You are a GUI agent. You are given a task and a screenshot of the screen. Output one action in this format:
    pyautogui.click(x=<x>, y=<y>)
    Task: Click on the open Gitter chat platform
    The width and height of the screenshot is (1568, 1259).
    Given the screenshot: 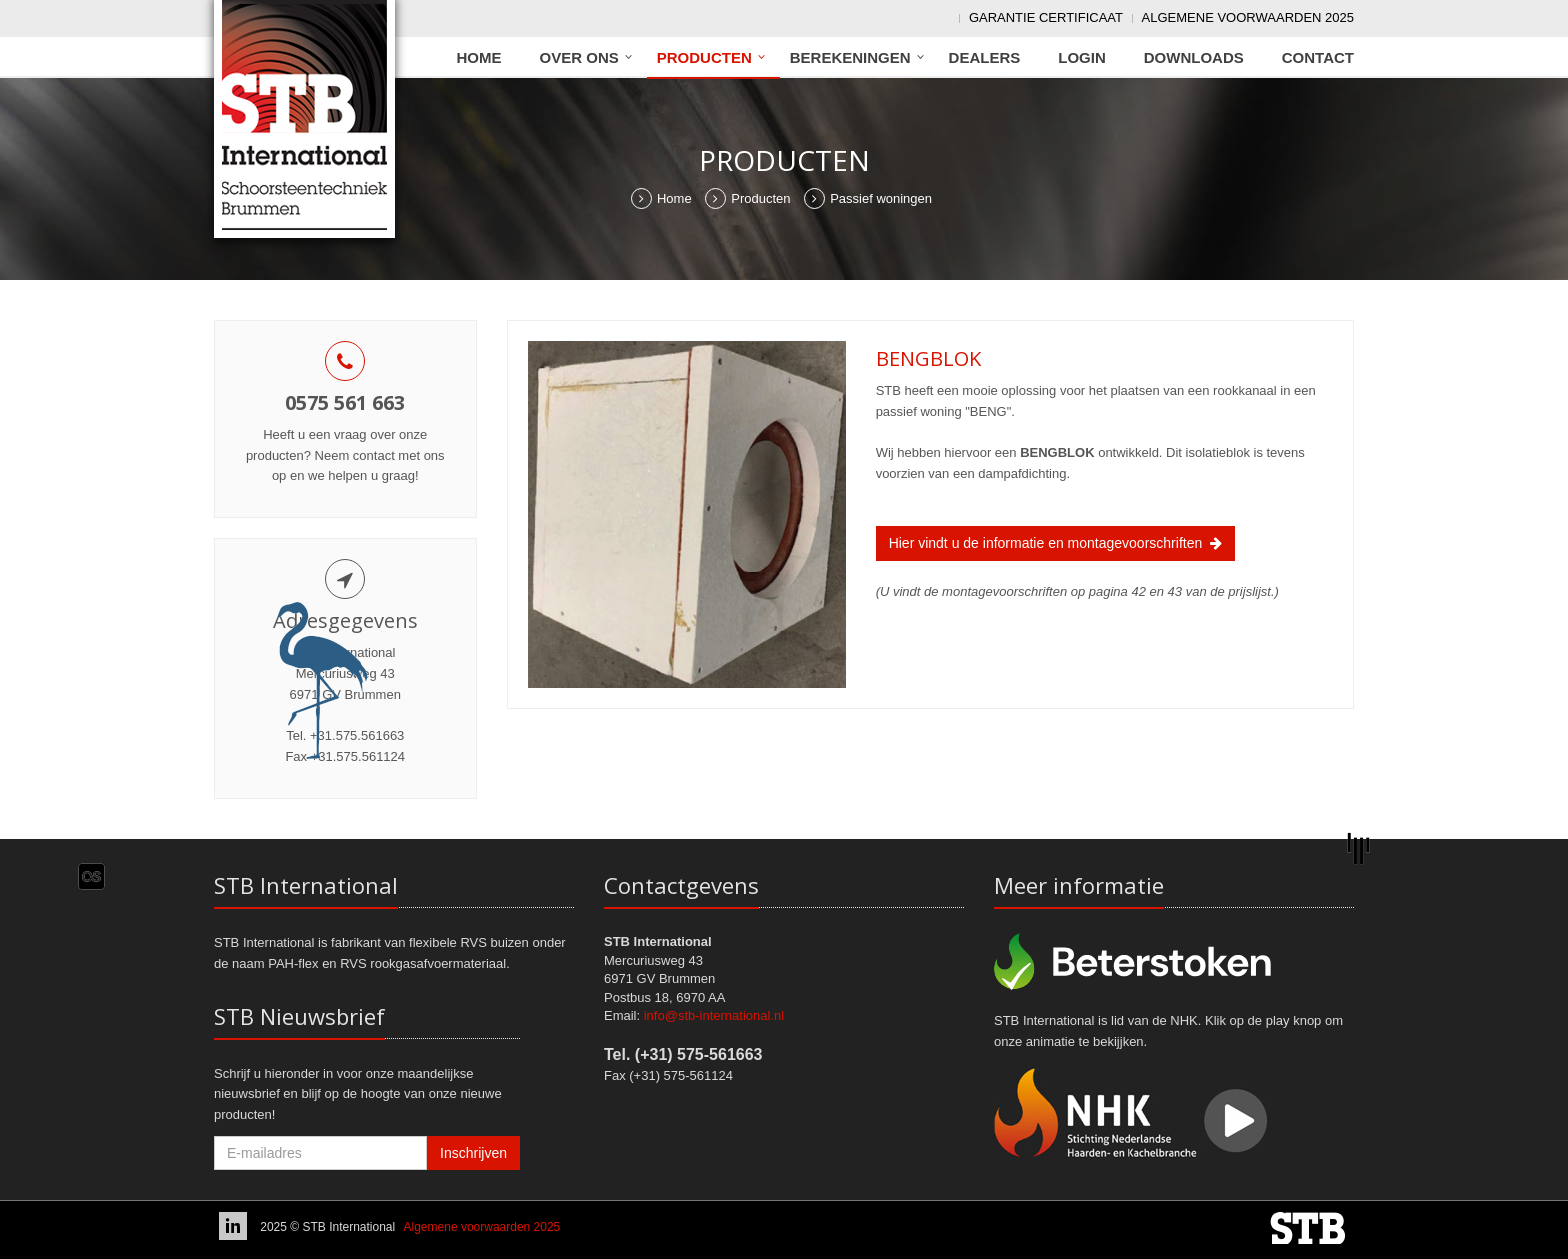 What is the action you would take?
    pyautogui.click(x=1358, y=848)
    